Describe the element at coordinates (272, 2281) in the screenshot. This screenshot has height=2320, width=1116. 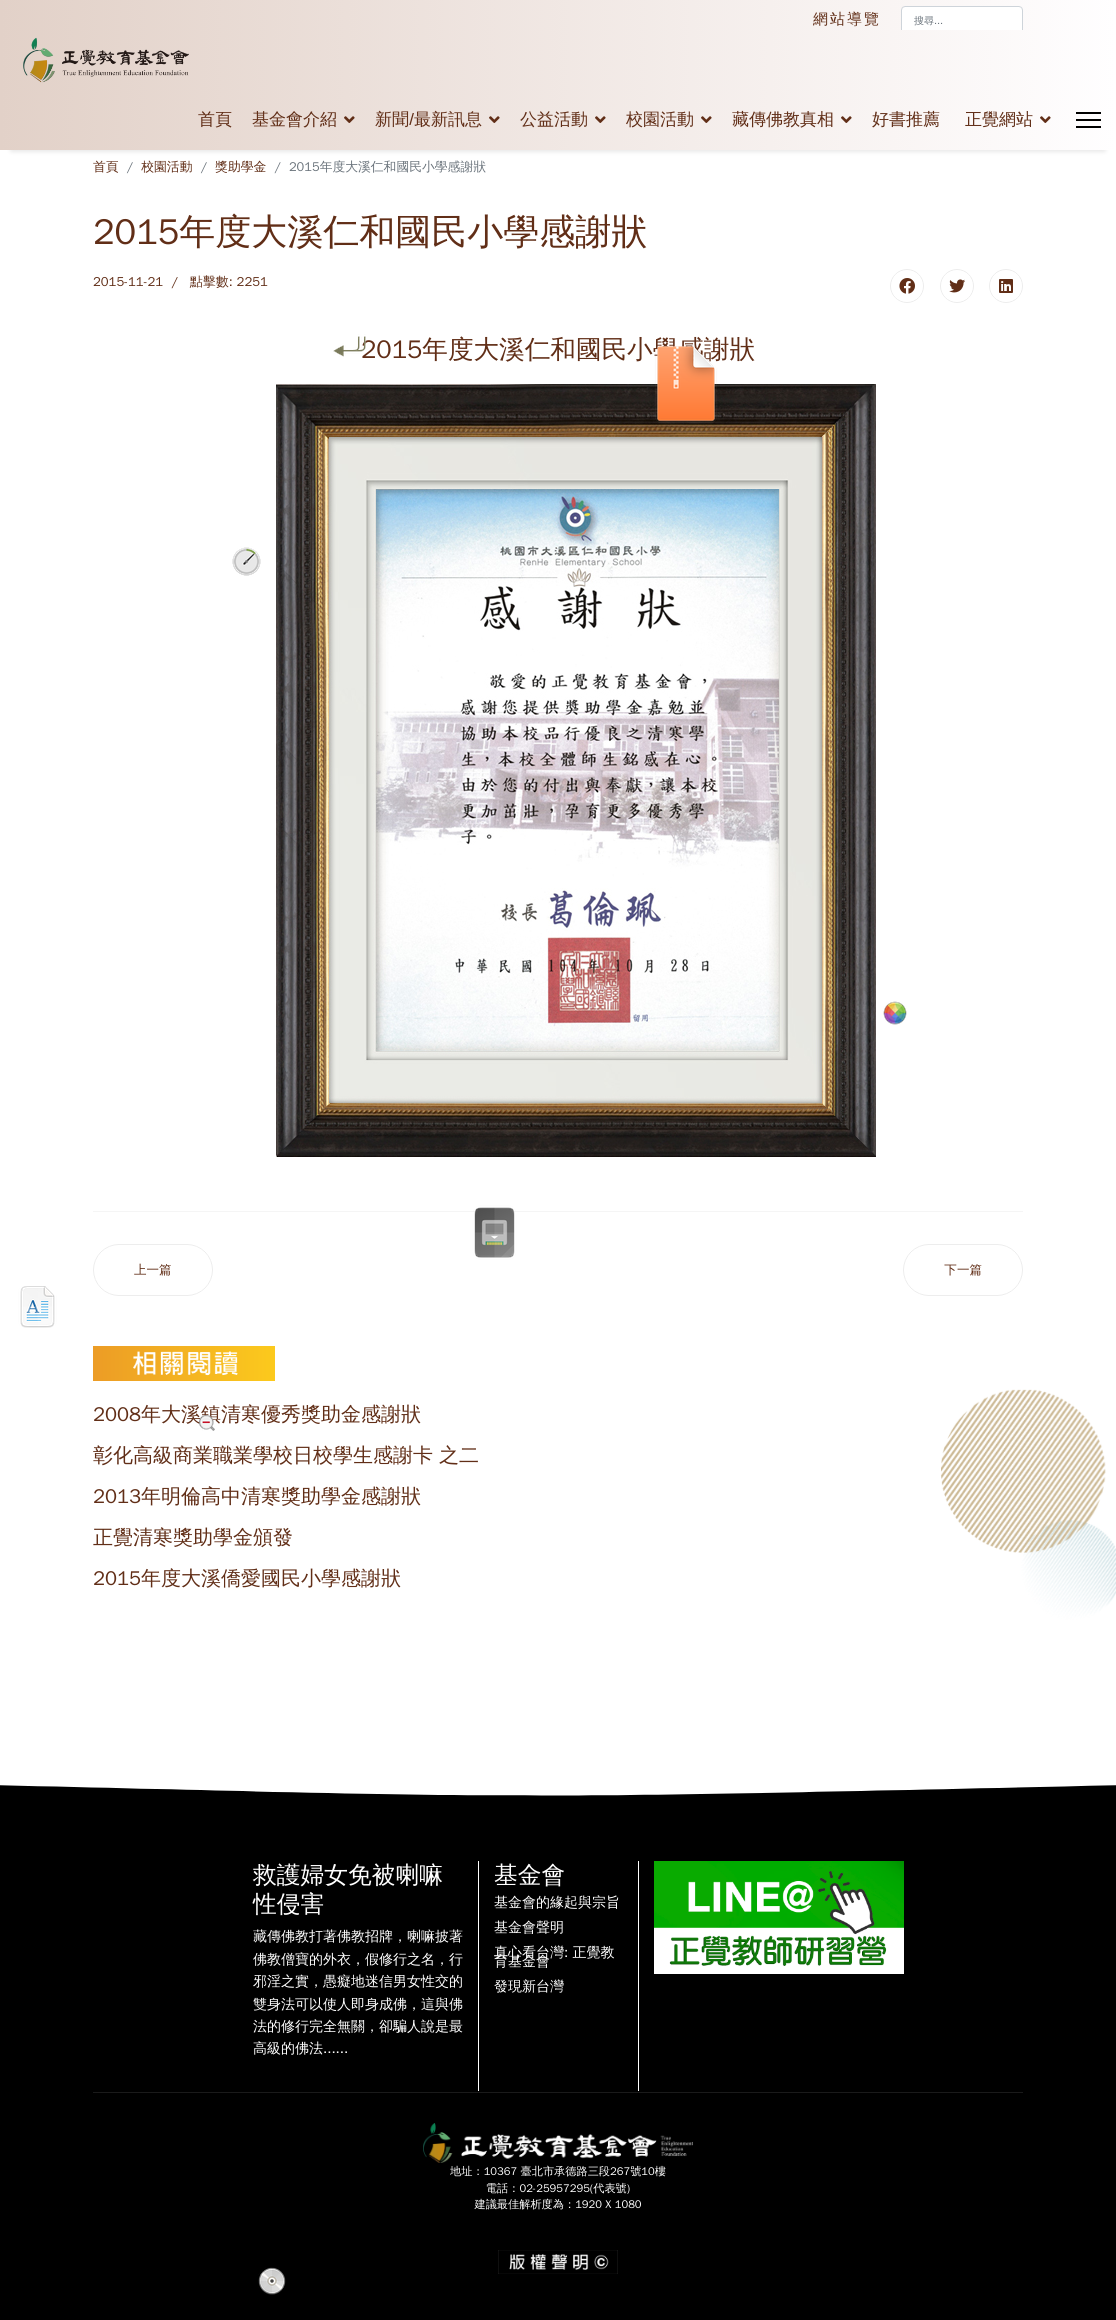
I see `indicates a rewritable CD drive or disc` at that location.